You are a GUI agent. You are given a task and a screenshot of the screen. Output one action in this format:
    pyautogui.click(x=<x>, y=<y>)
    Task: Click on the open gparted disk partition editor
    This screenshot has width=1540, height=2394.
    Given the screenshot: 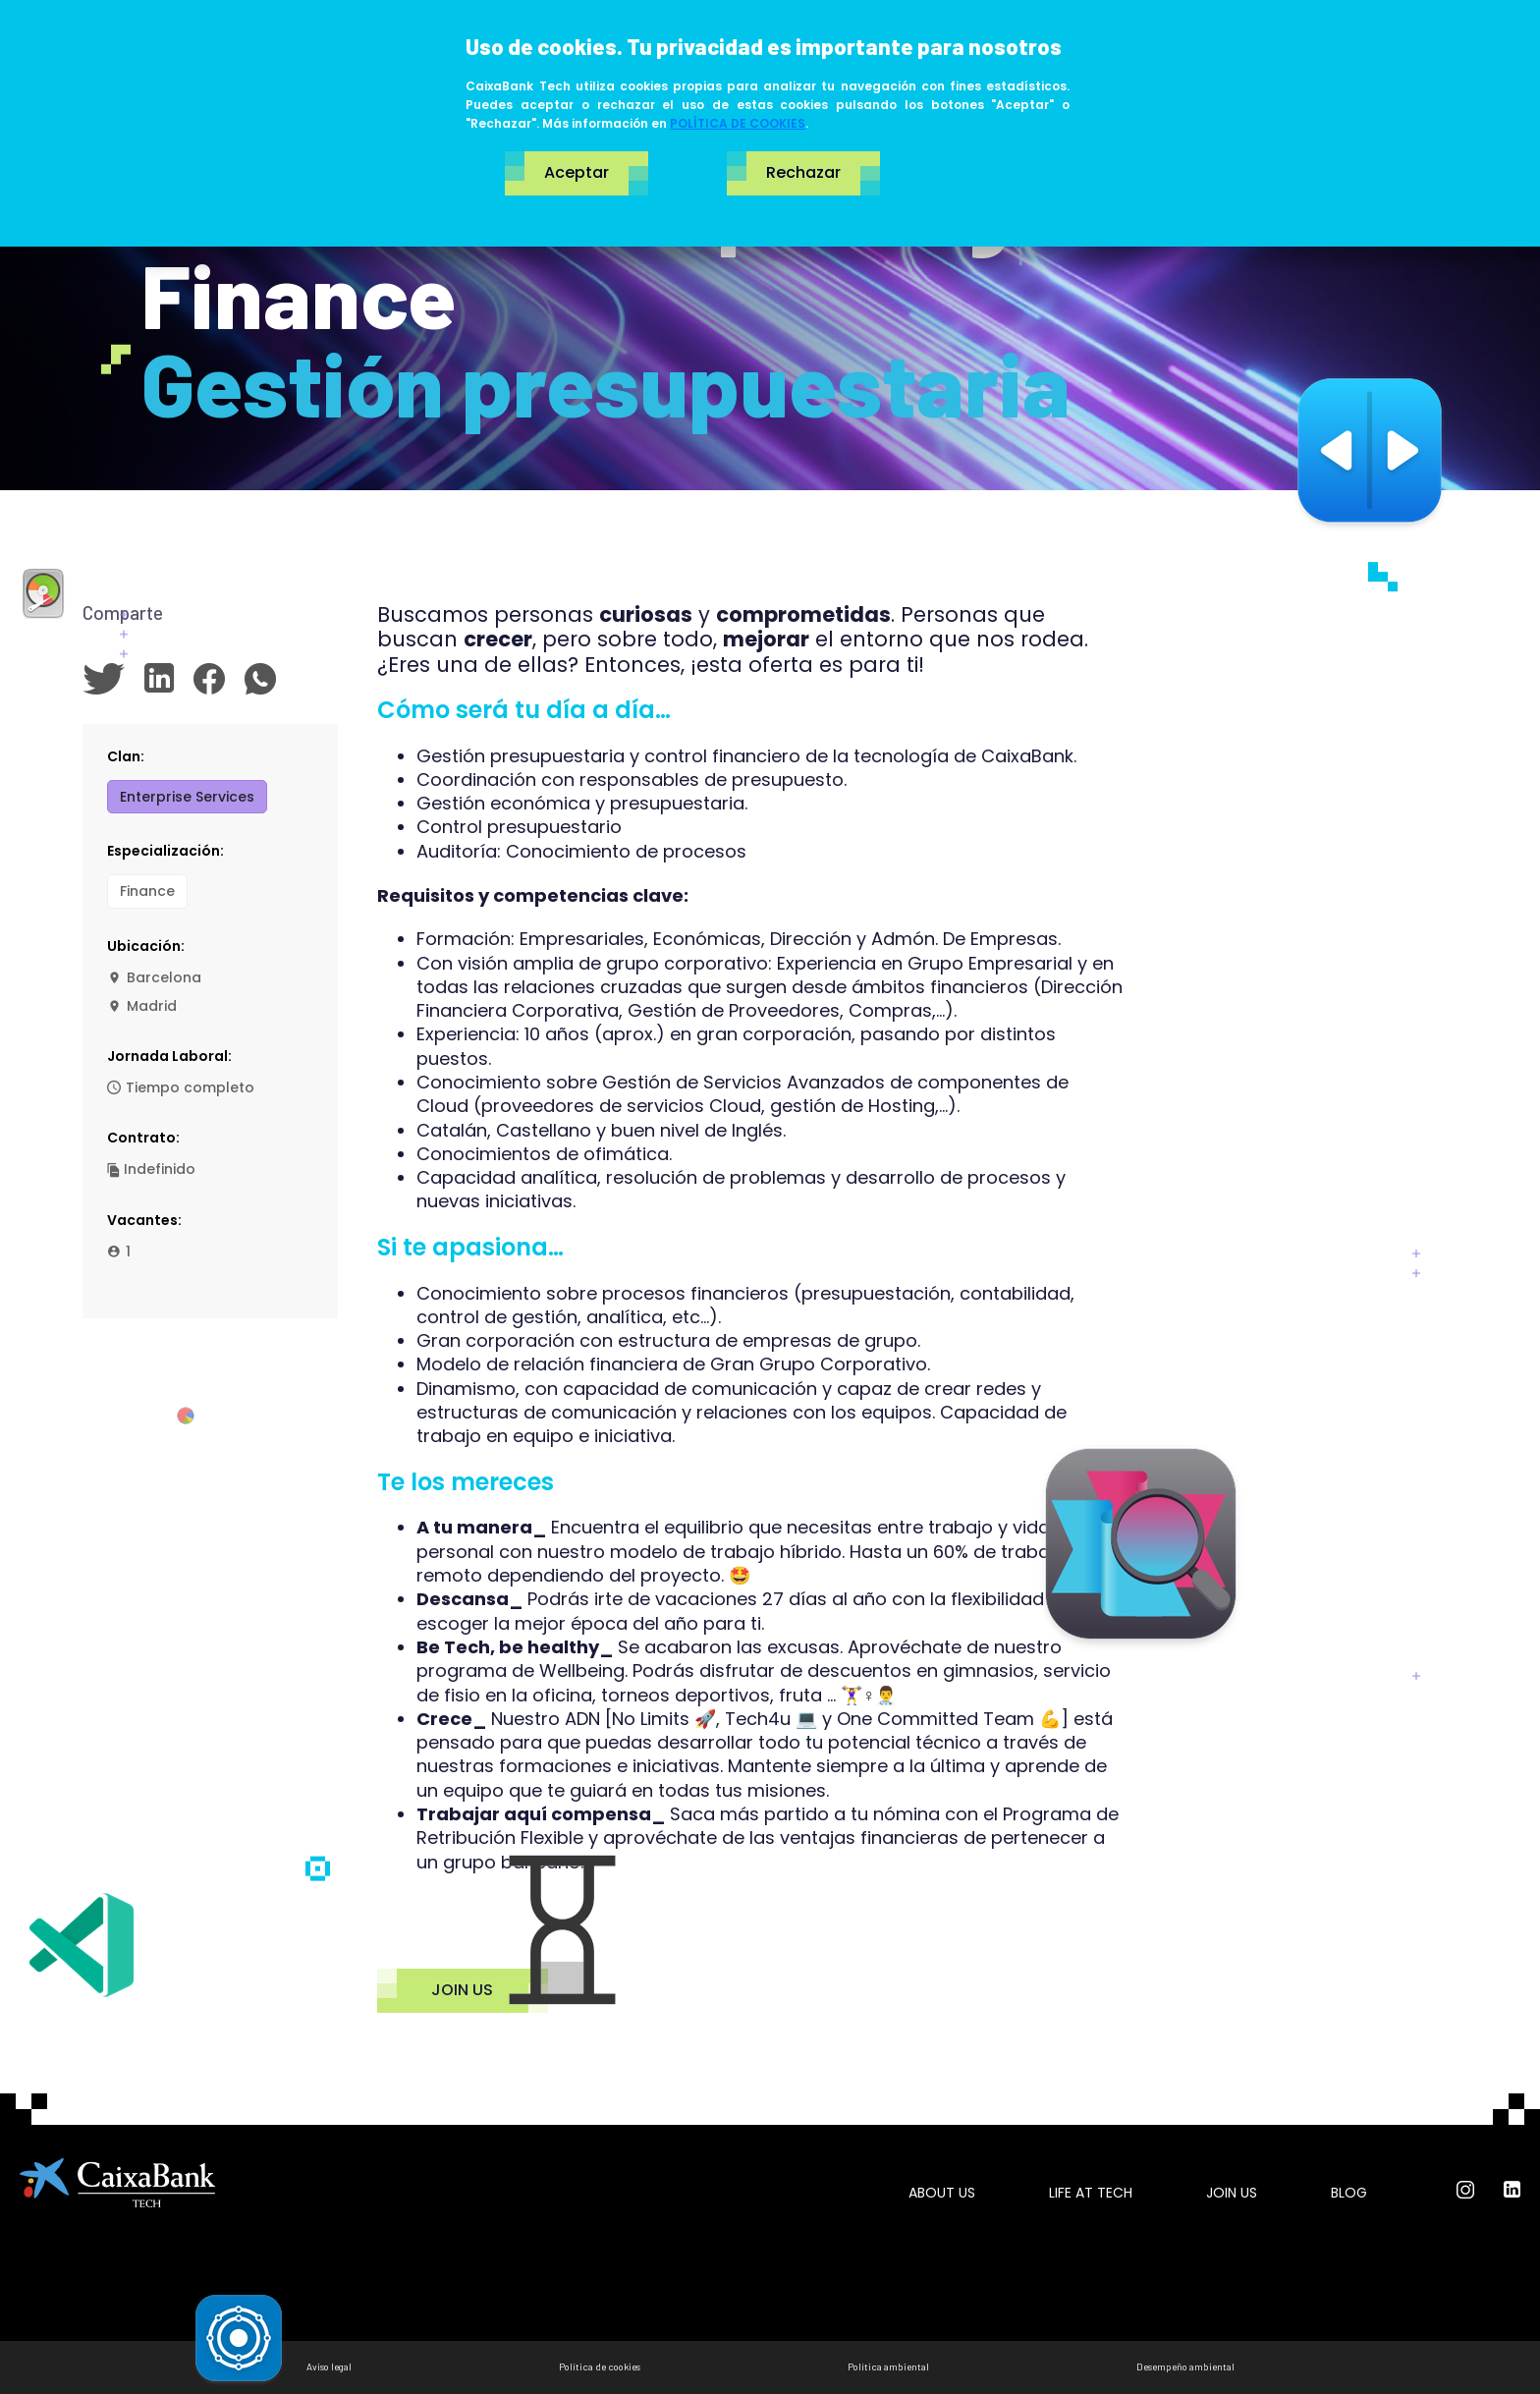 What is the action you would take?
    pyautogui.click(x=43, y=593)
    